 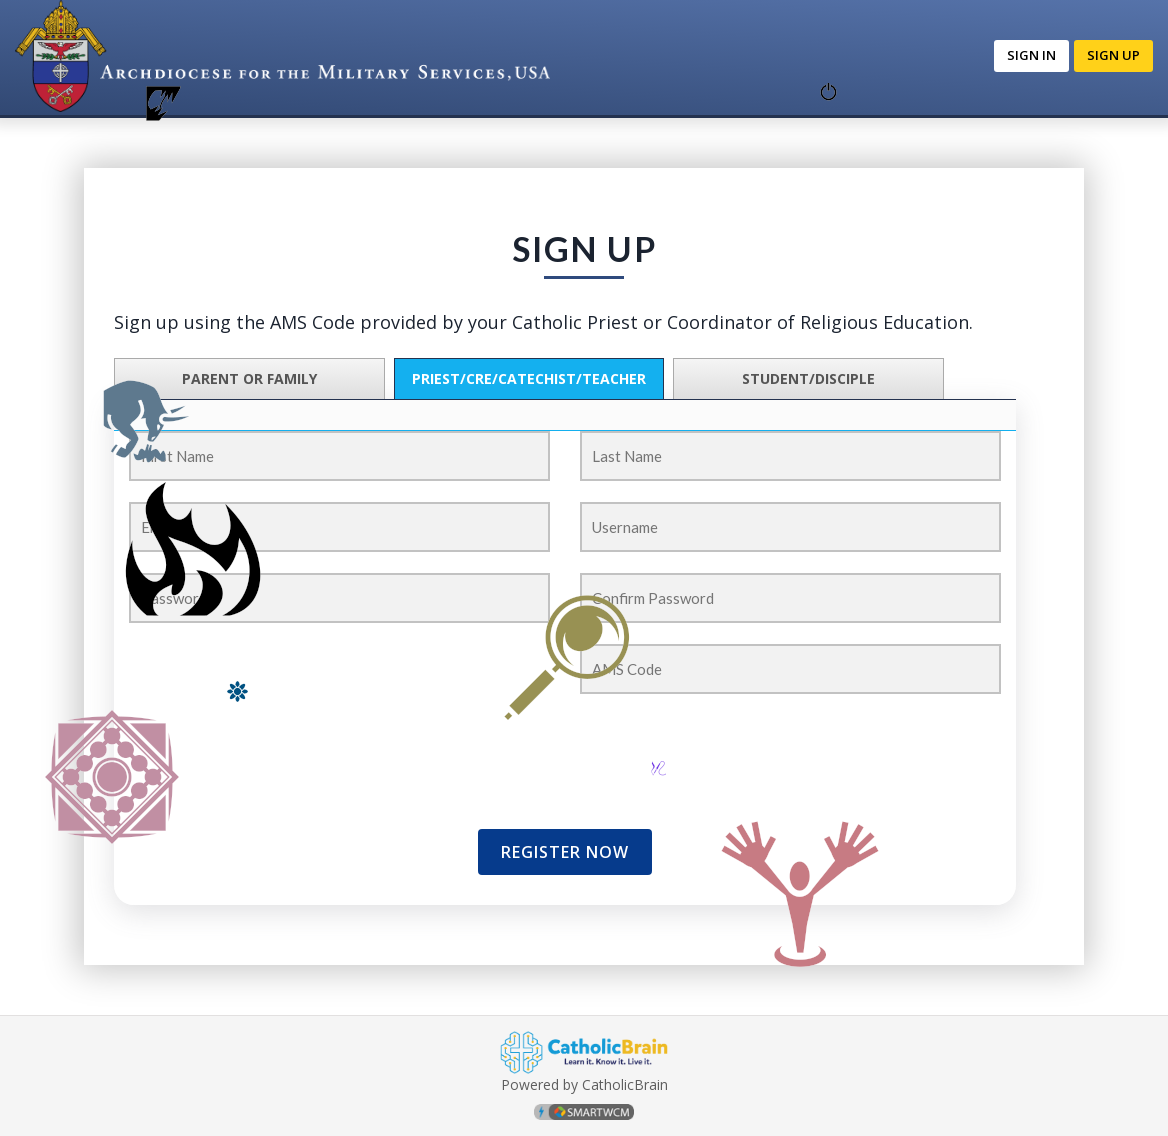 I want to click on indicates a hot or trending item, so click(x=192, y=548).